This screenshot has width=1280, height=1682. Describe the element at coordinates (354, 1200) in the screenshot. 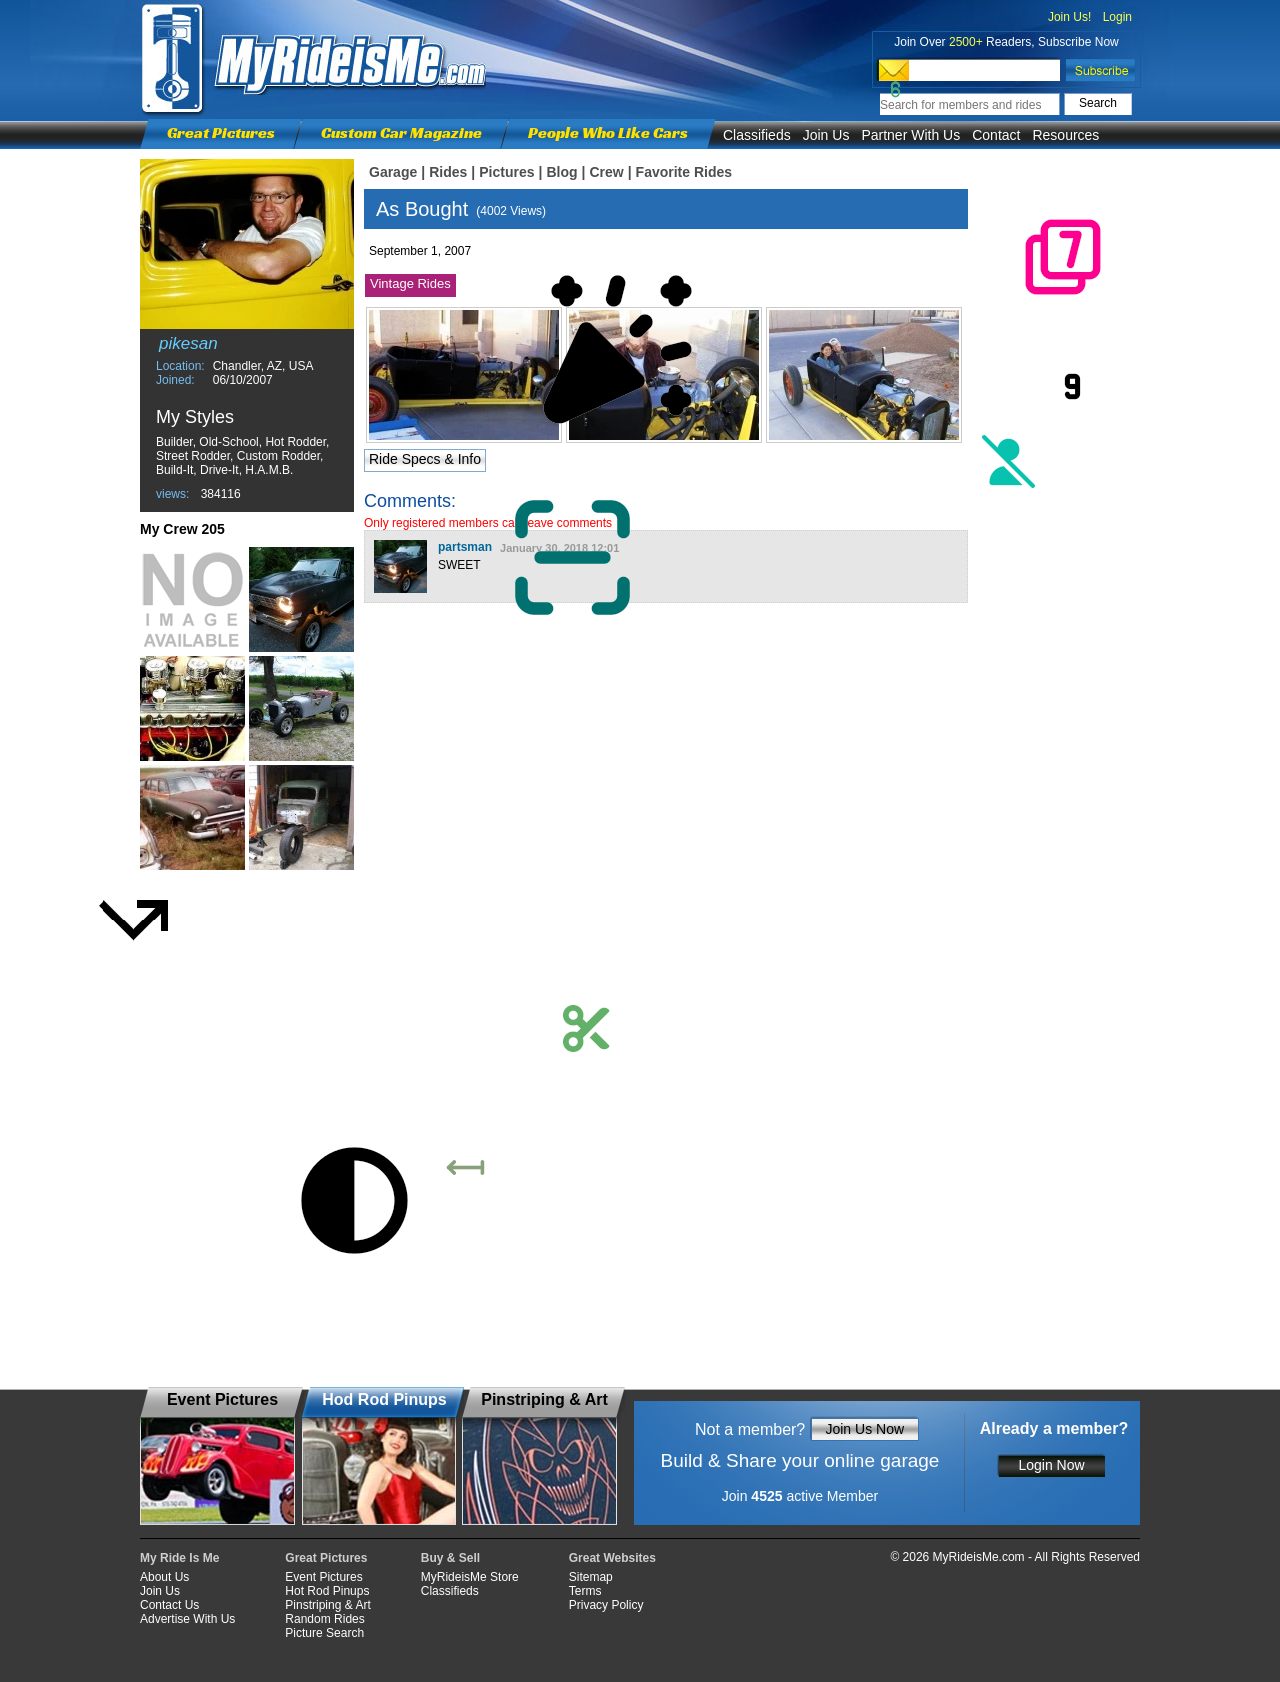

I see `toggle between light and dark mode` at that location.